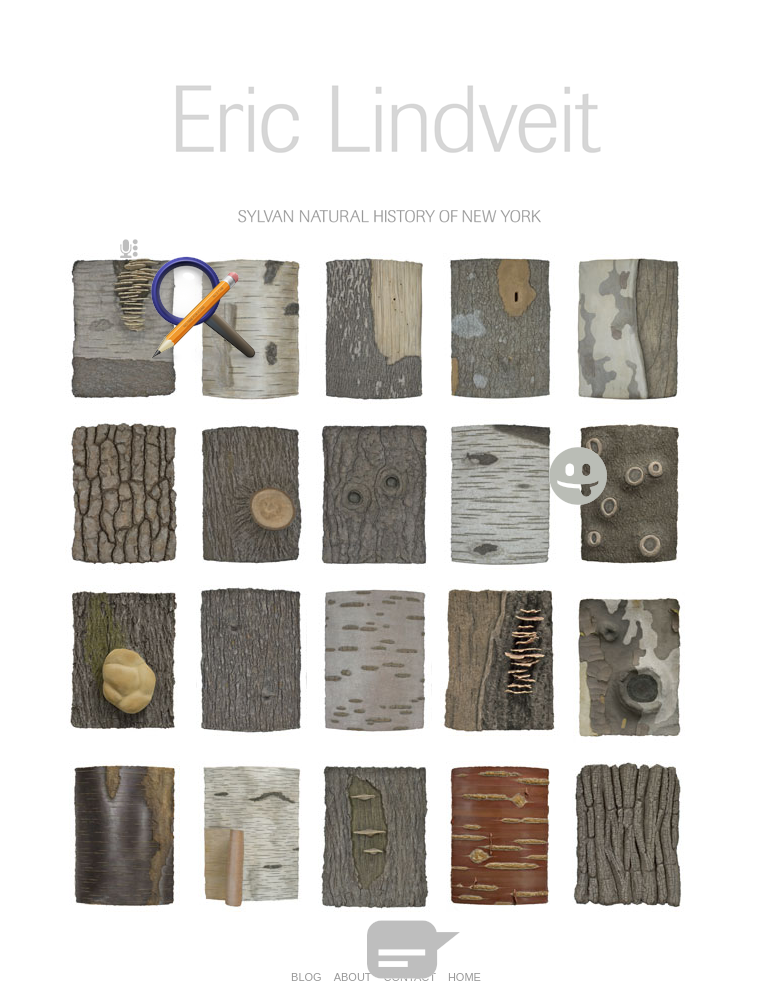 This screenshot has width=772, height=1002. Describe the element at coordinates (204, 309) in the screenshot. I see `find and replace text in a document` at that location.